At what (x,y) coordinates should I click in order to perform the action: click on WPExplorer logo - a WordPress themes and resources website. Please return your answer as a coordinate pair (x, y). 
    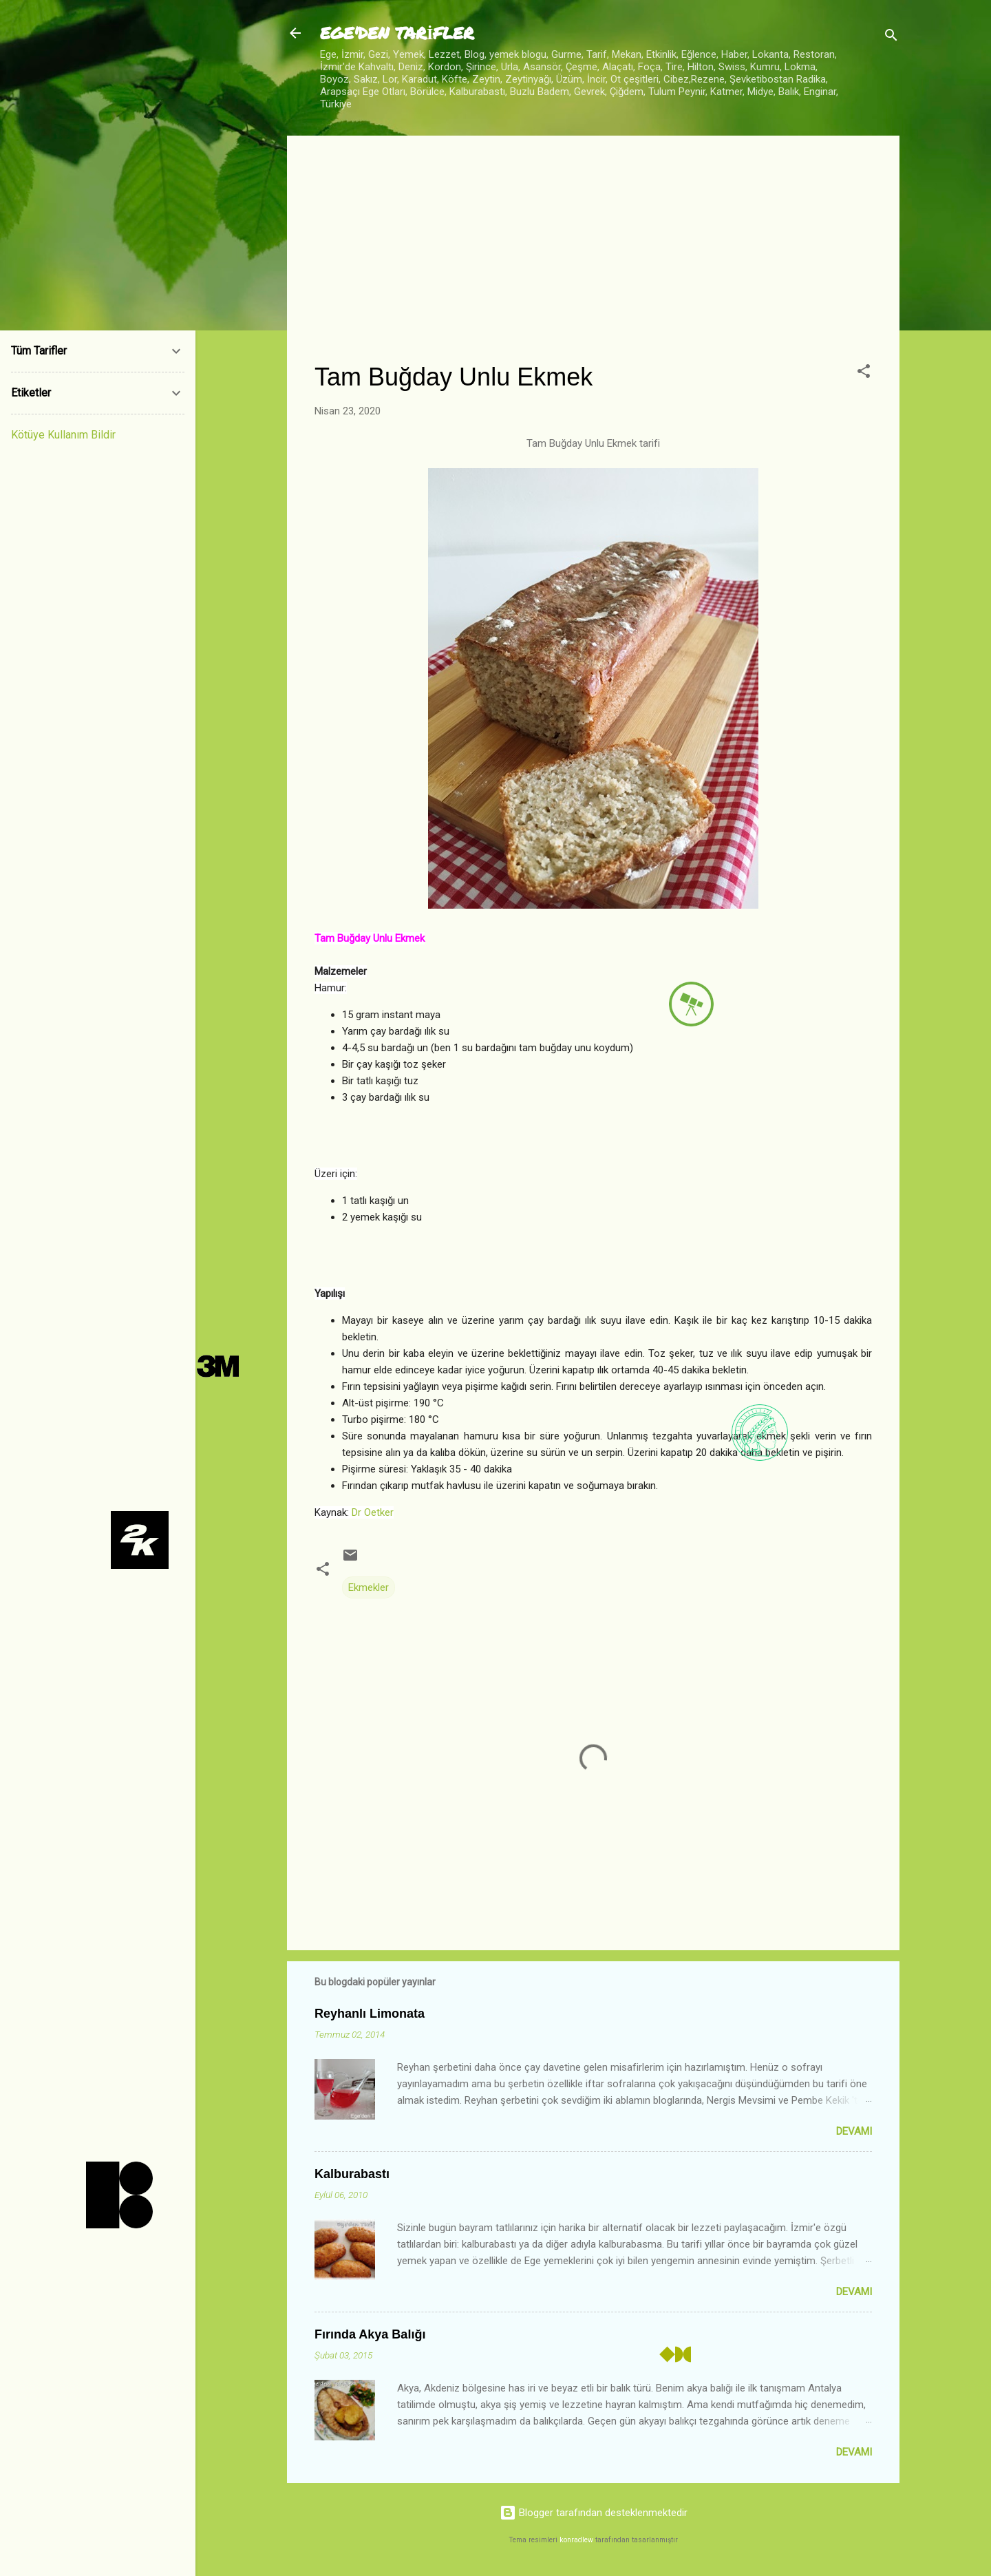
    Looking at the image, I should click on (691, 1004).